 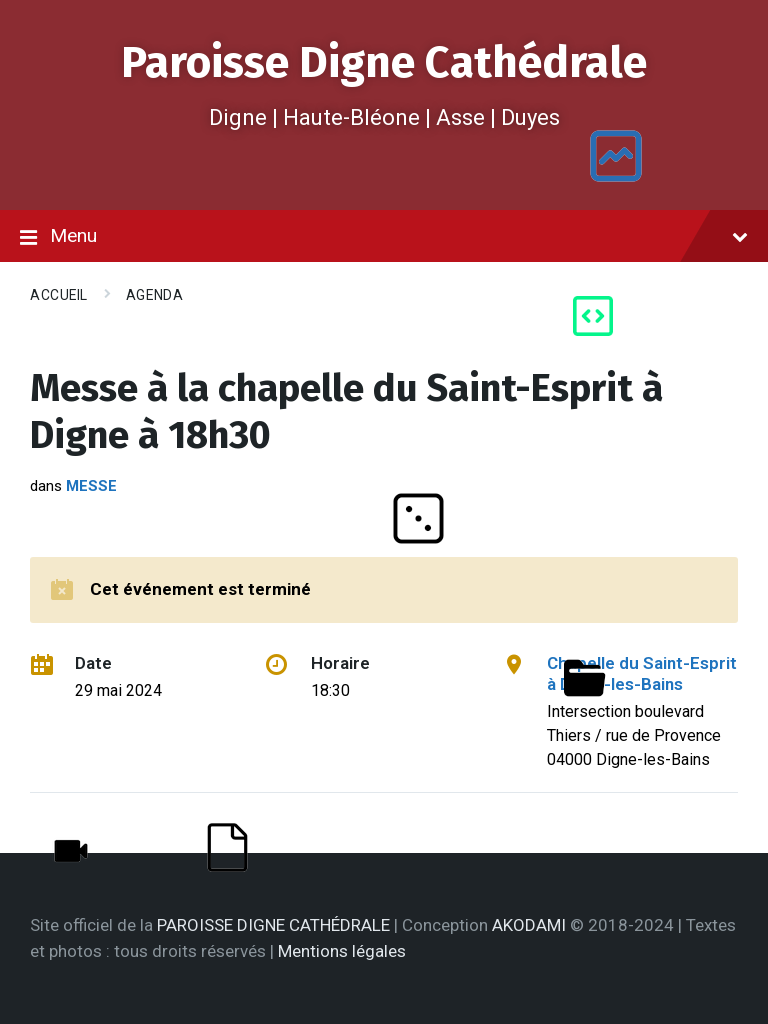 What do you see at coordinates (227, 847) in the screenshot?
I see `view or open a file` at bounding box center [227, 847].